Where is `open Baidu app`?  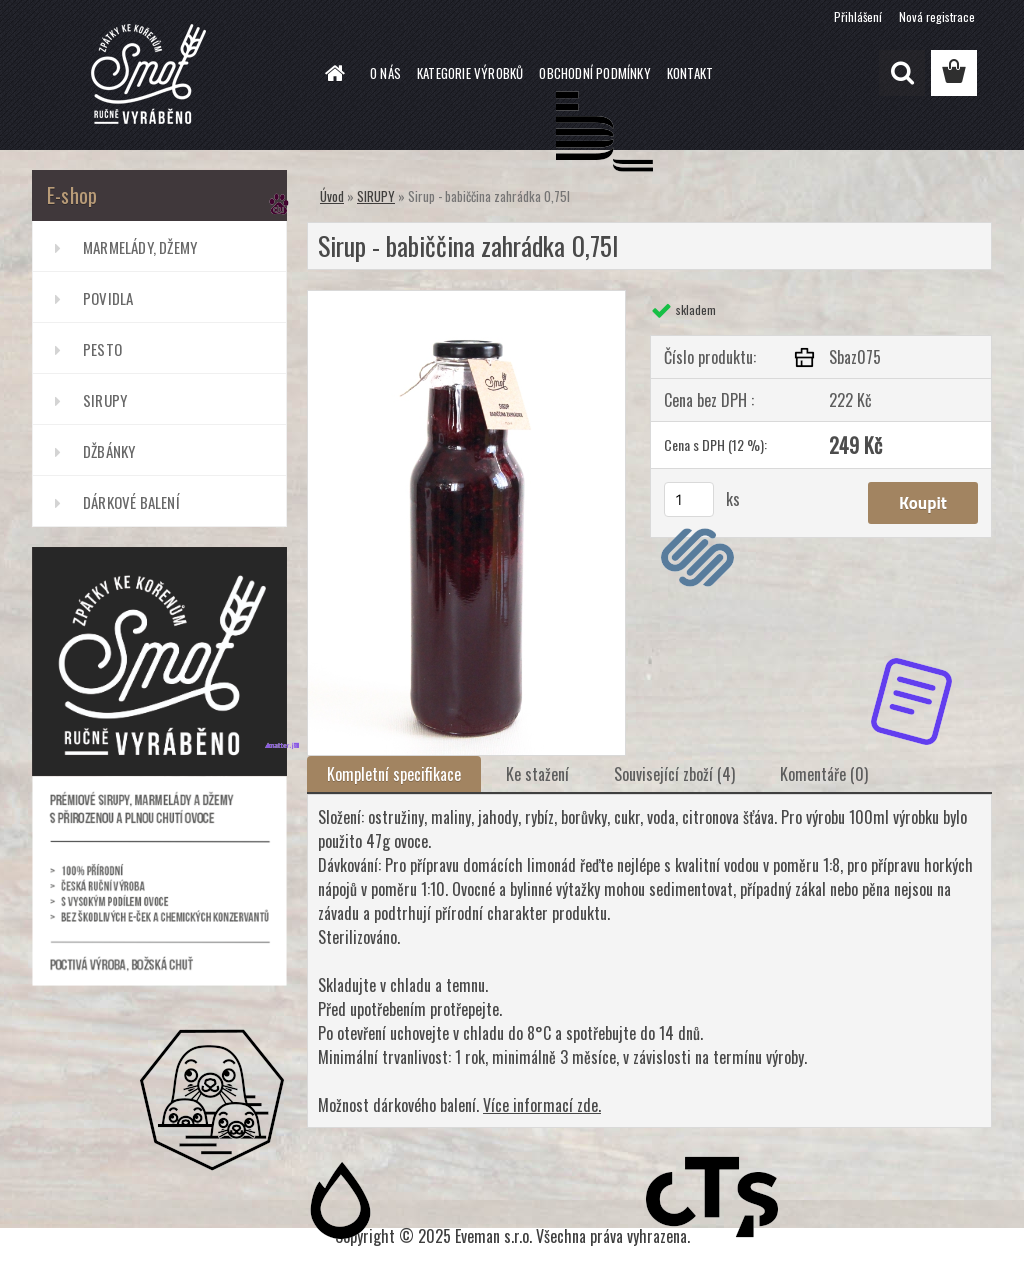
open Baidu app is located at coordinates (279, 204).